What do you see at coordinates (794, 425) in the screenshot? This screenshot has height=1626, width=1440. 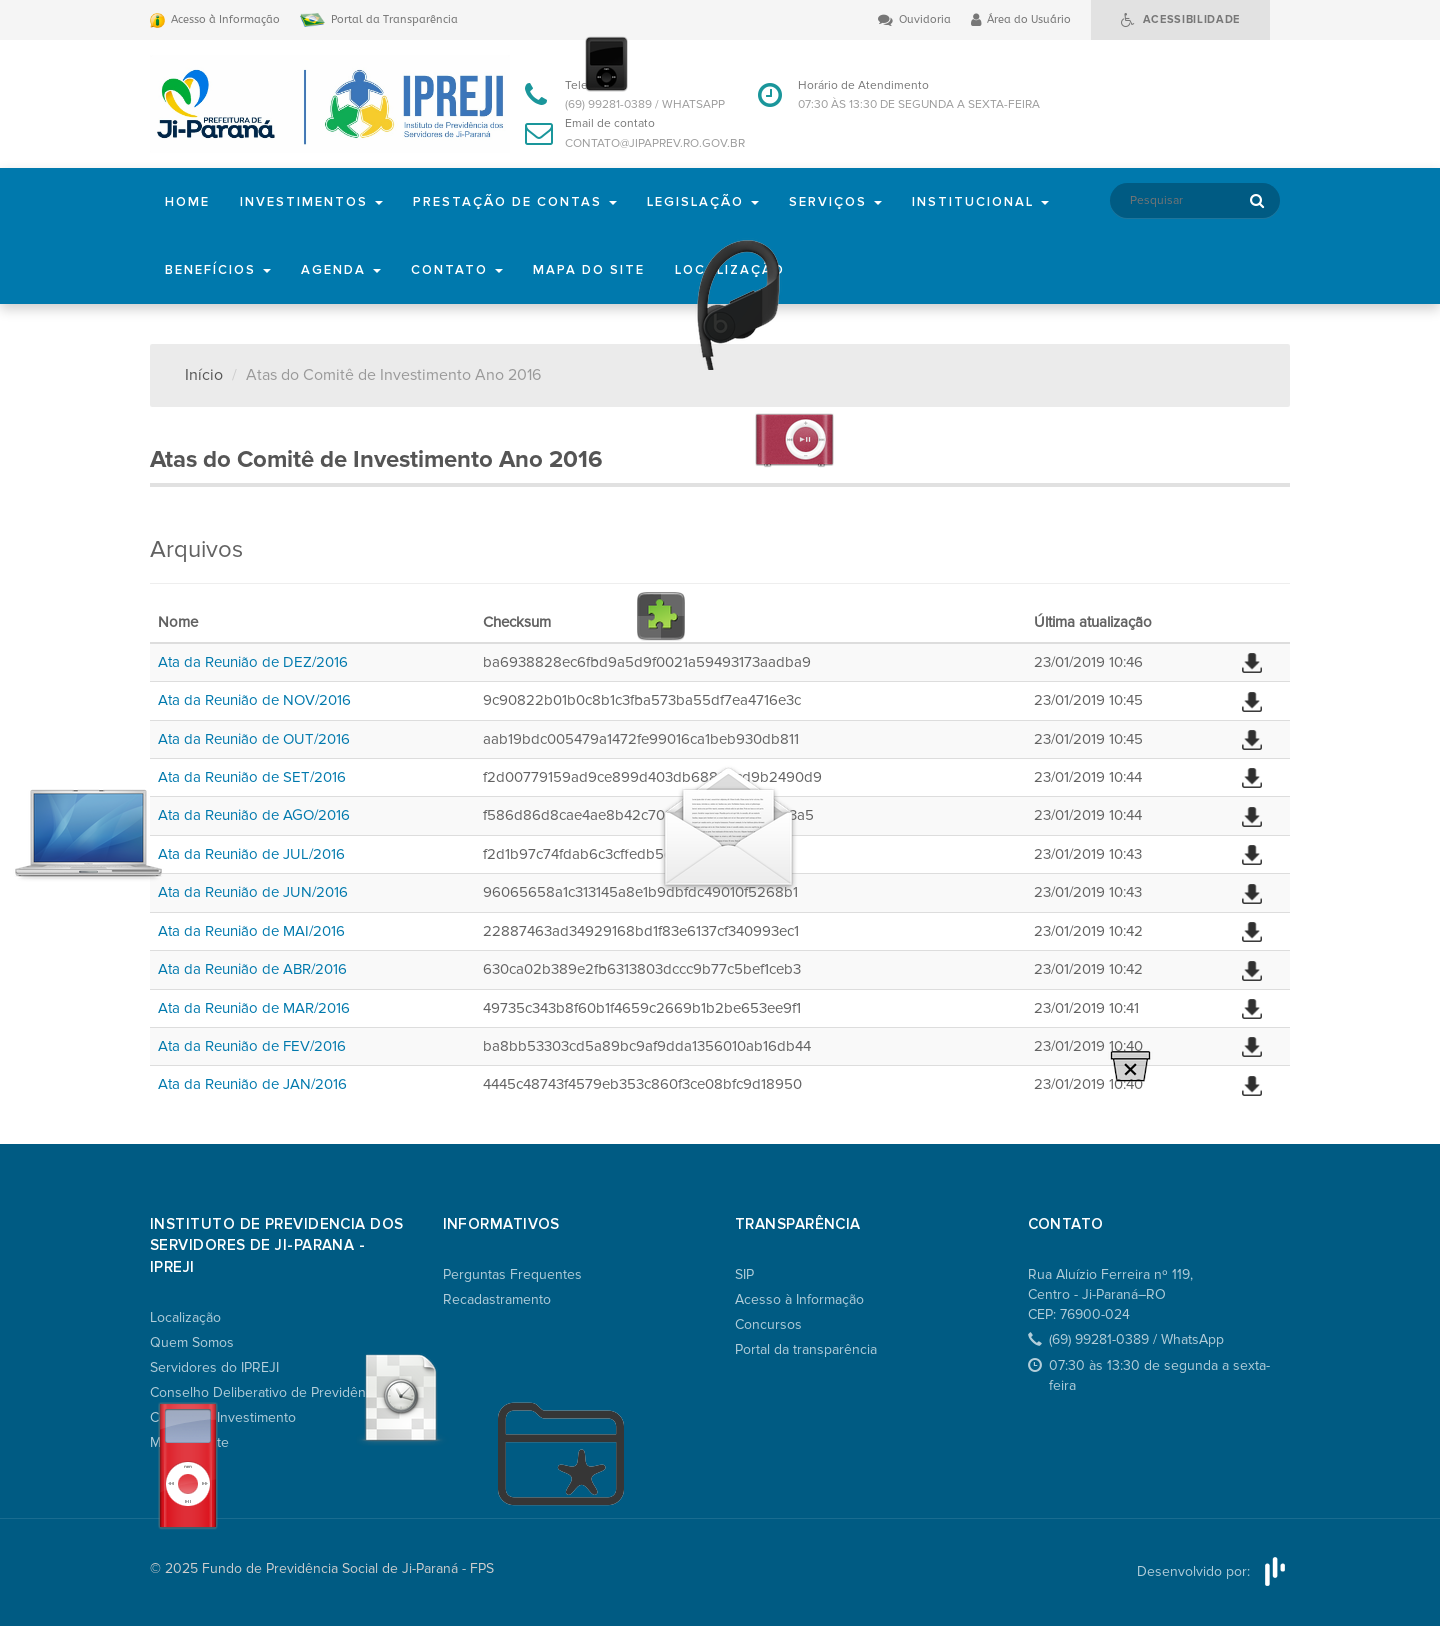 I see `indicates a connected iPod shuffle device` at bounding box center [794, 425].